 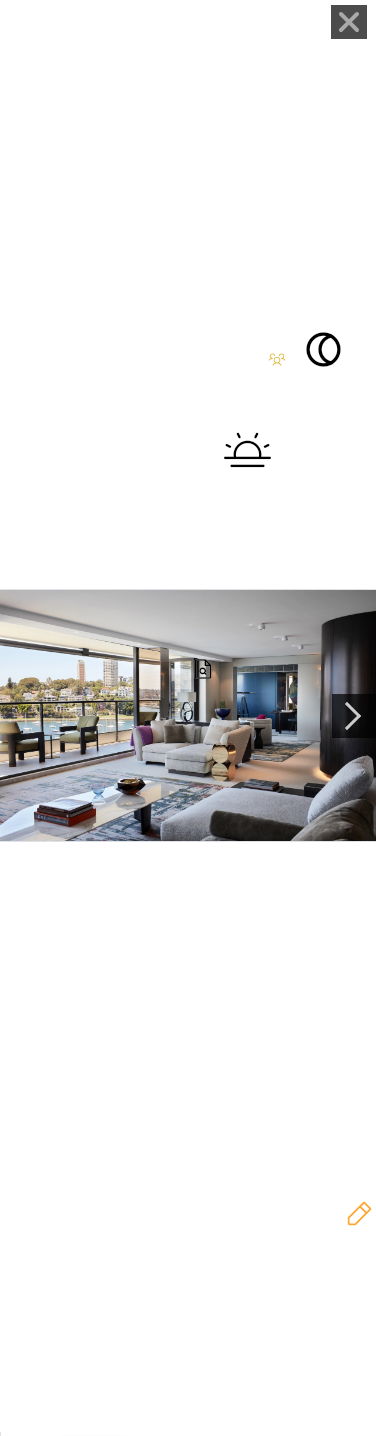 I want to click on toggle dark mode or night theme, so click(x=323, y=349).